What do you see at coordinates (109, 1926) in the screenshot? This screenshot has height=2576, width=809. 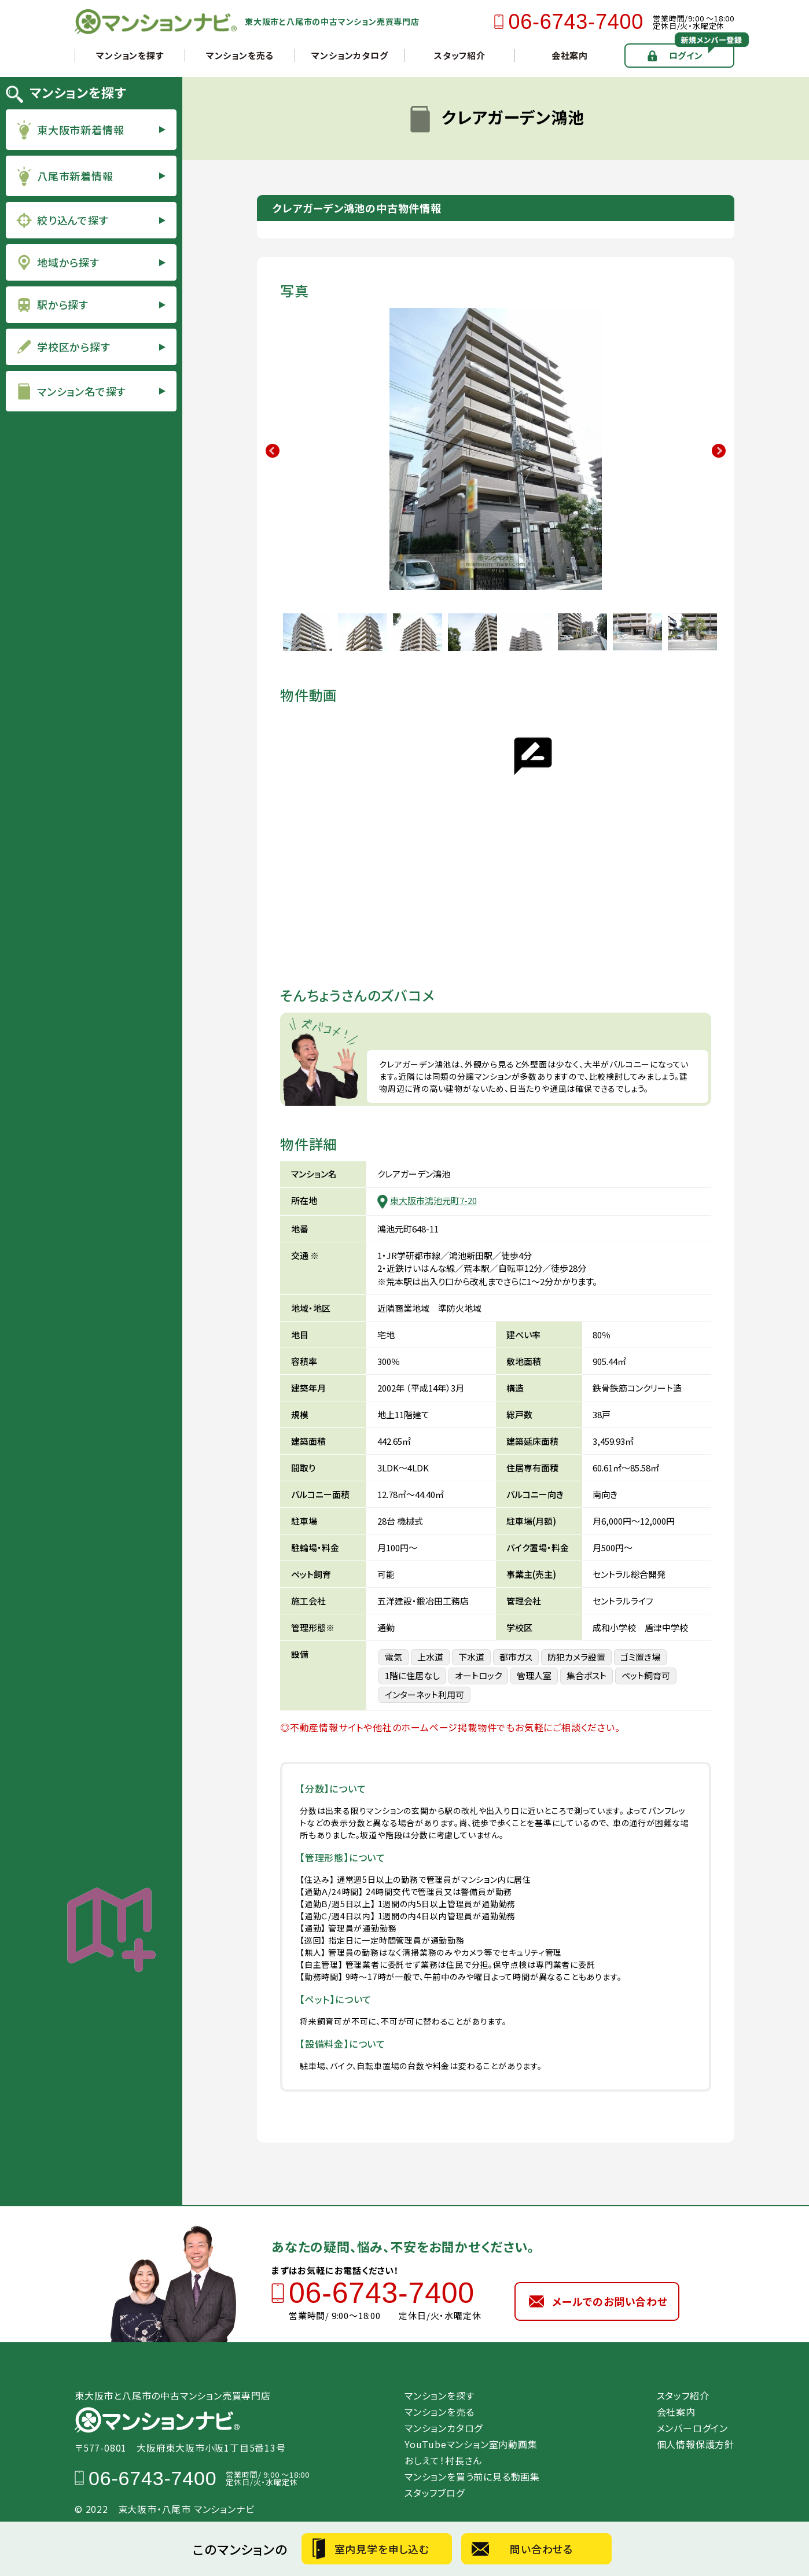 I see `add a new location to the map` at bounding box center [109, 1926].